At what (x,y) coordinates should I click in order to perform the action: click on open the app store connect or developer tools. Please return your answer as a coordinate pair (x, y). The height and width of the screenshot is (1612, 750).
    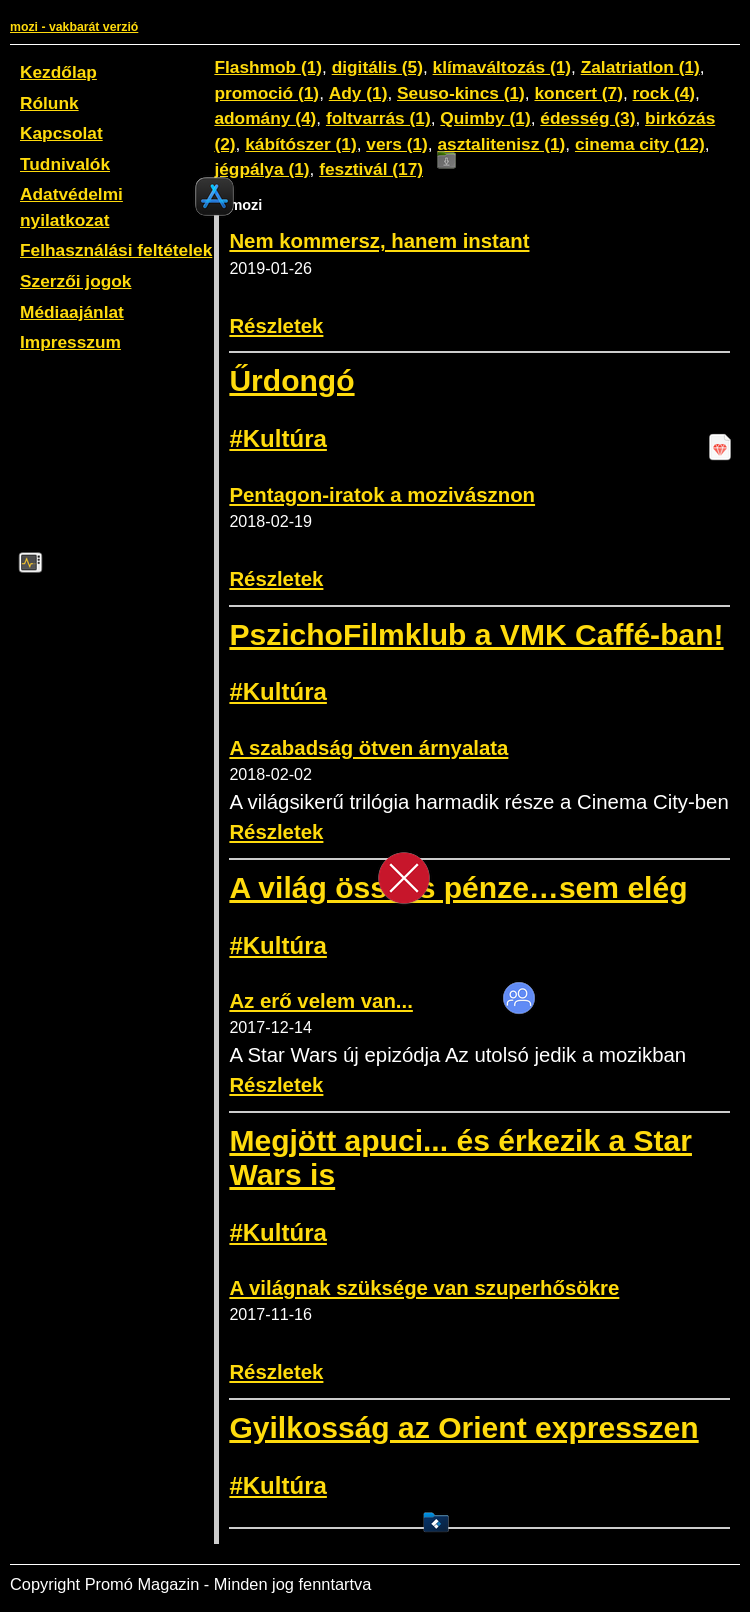
    Looking at the image, I should click on (214, 196).